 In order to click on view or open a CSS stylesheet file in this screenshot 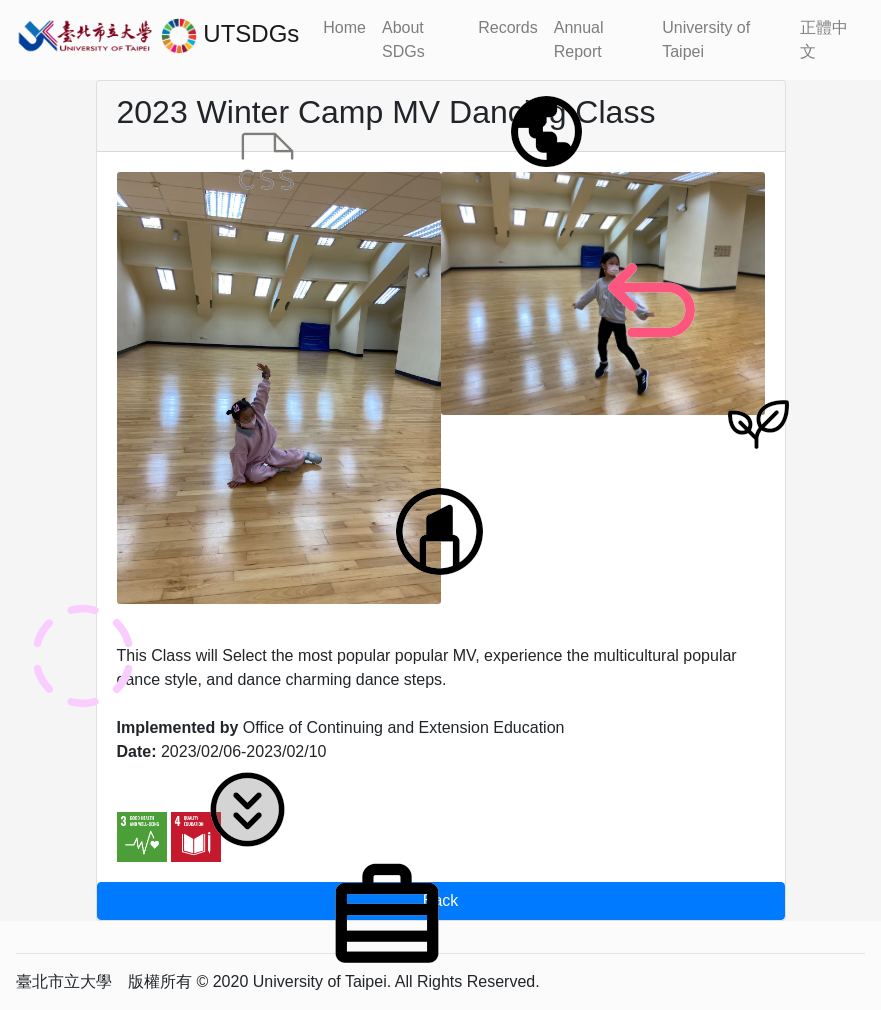, I will do `click(267, 163)`.